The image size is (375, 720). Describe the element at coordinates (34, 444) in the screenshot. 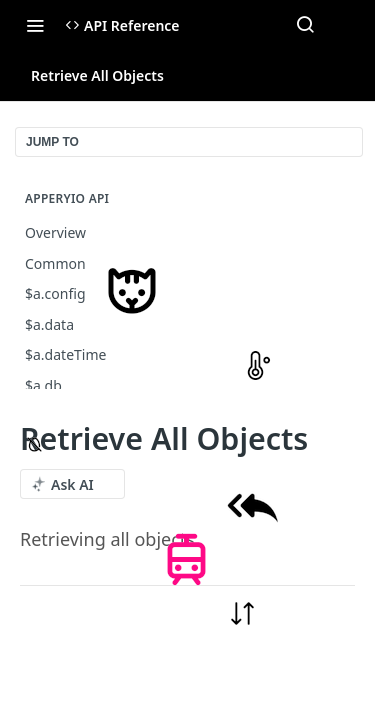

I see `indicates egg-free or no eggs` at that location.